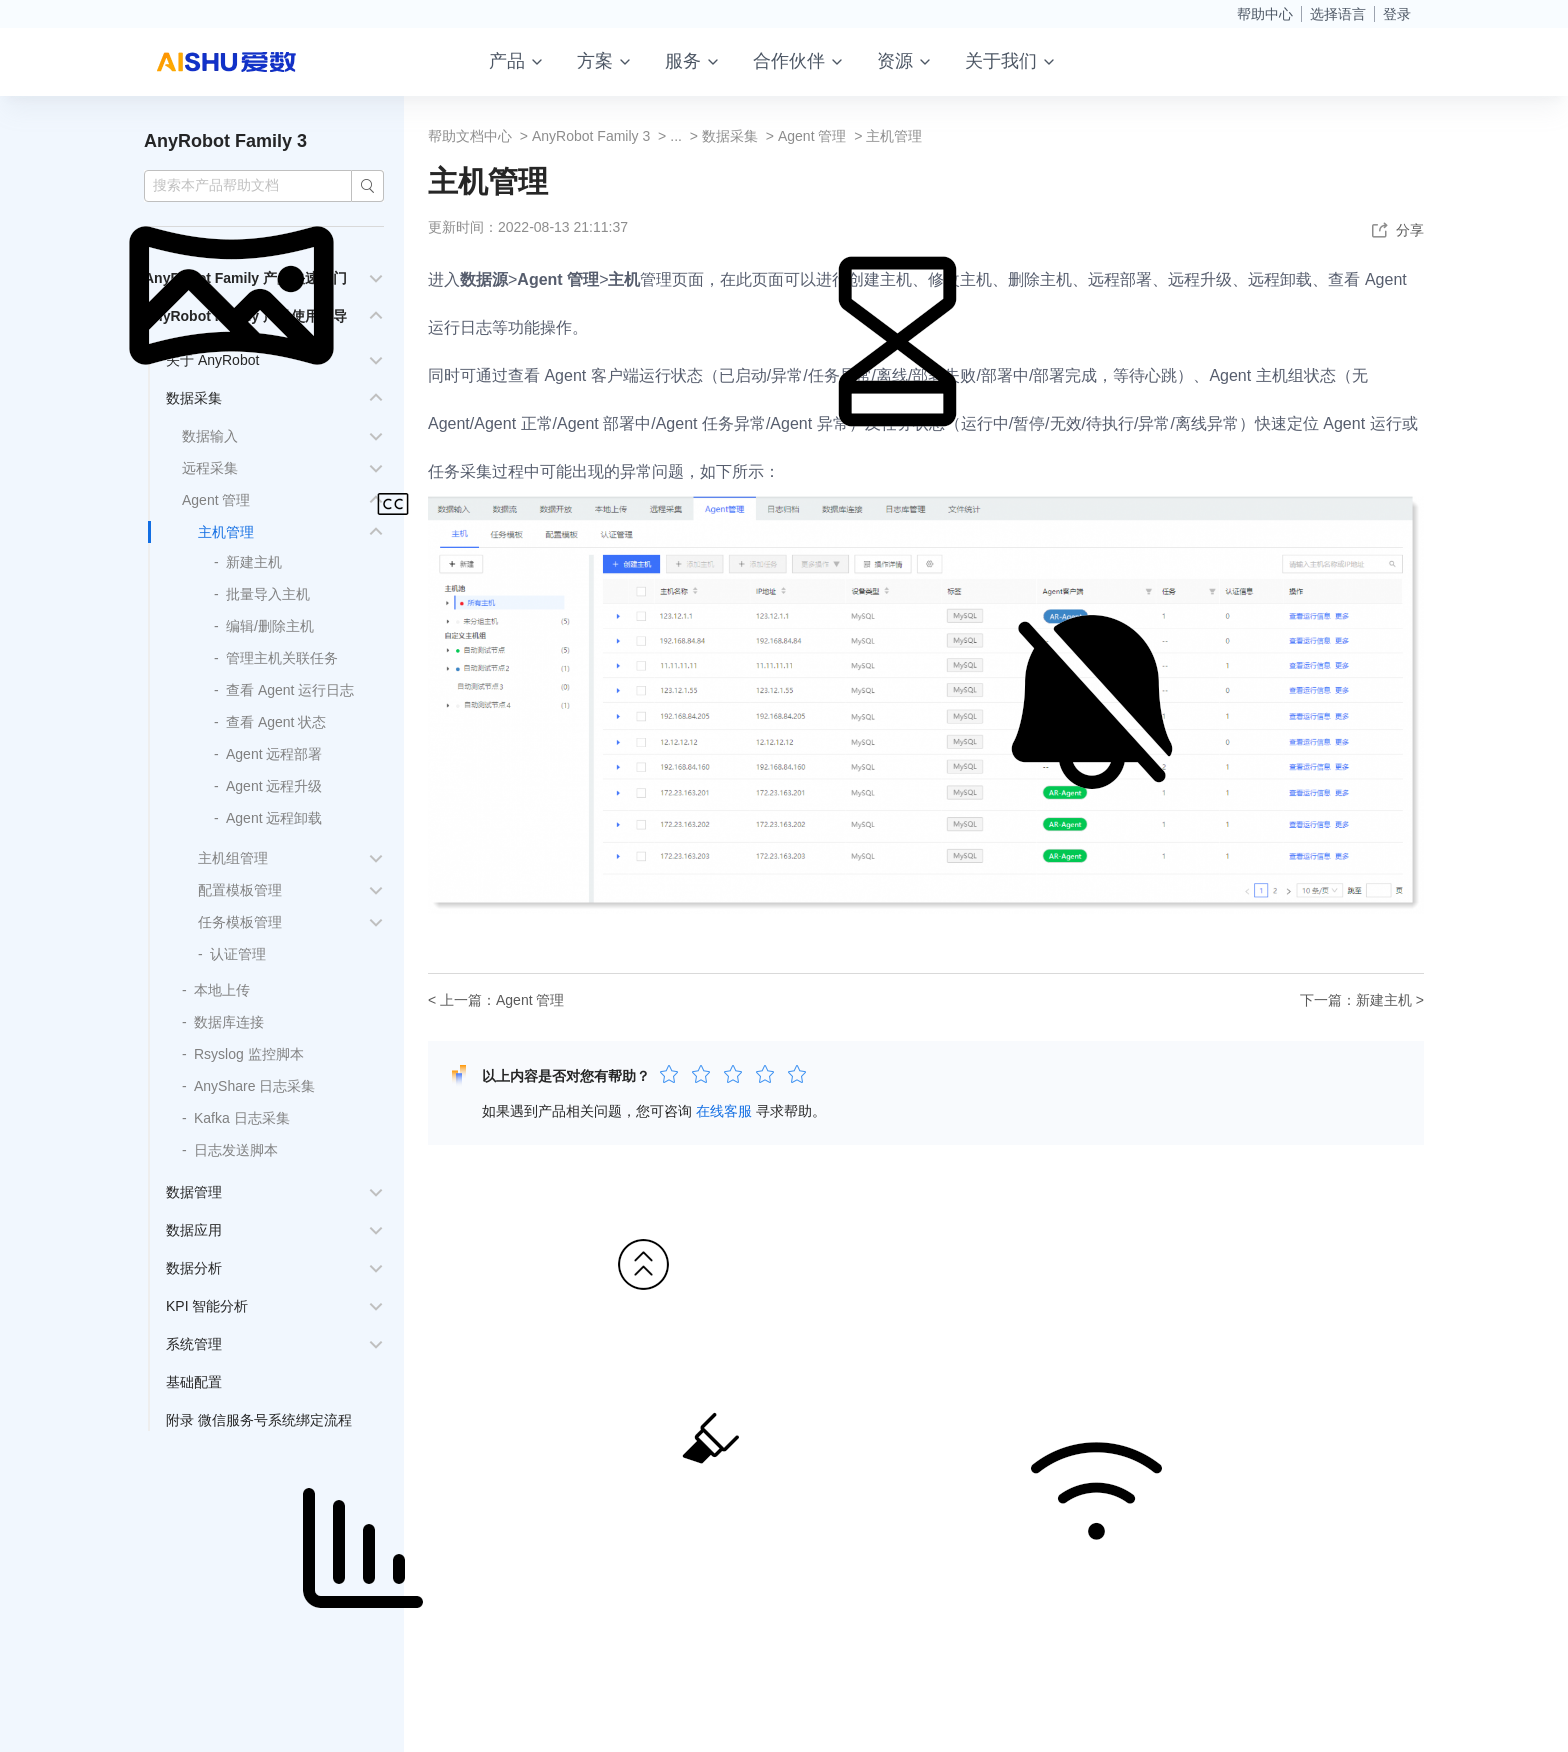  Describe the element at coordinates (1096, 1467) in the screenshot. I see `indicates moderate wifi signal strength` at that location.